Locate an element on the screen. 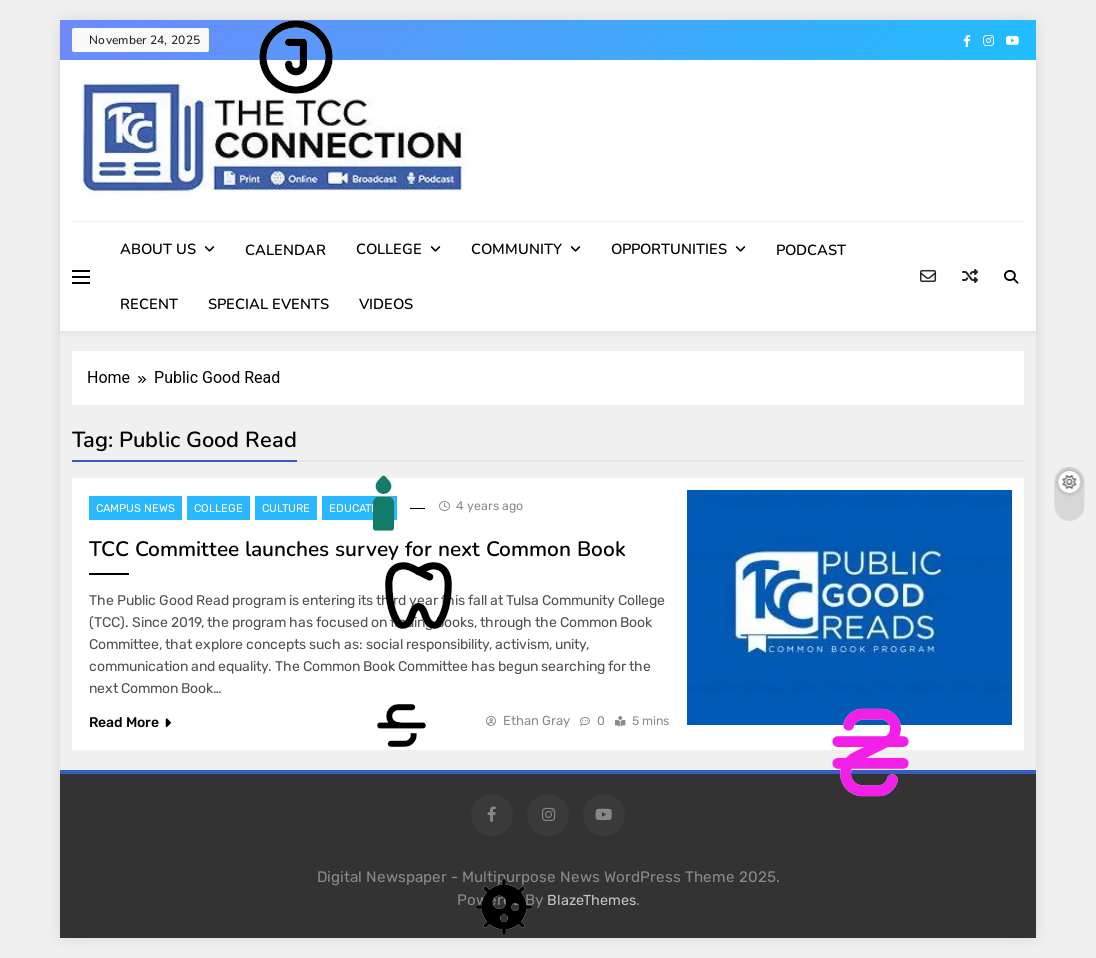 This screenshot has width=1096, height=958. access candle or ambient lighting mode is located at coordinates (383, 504).